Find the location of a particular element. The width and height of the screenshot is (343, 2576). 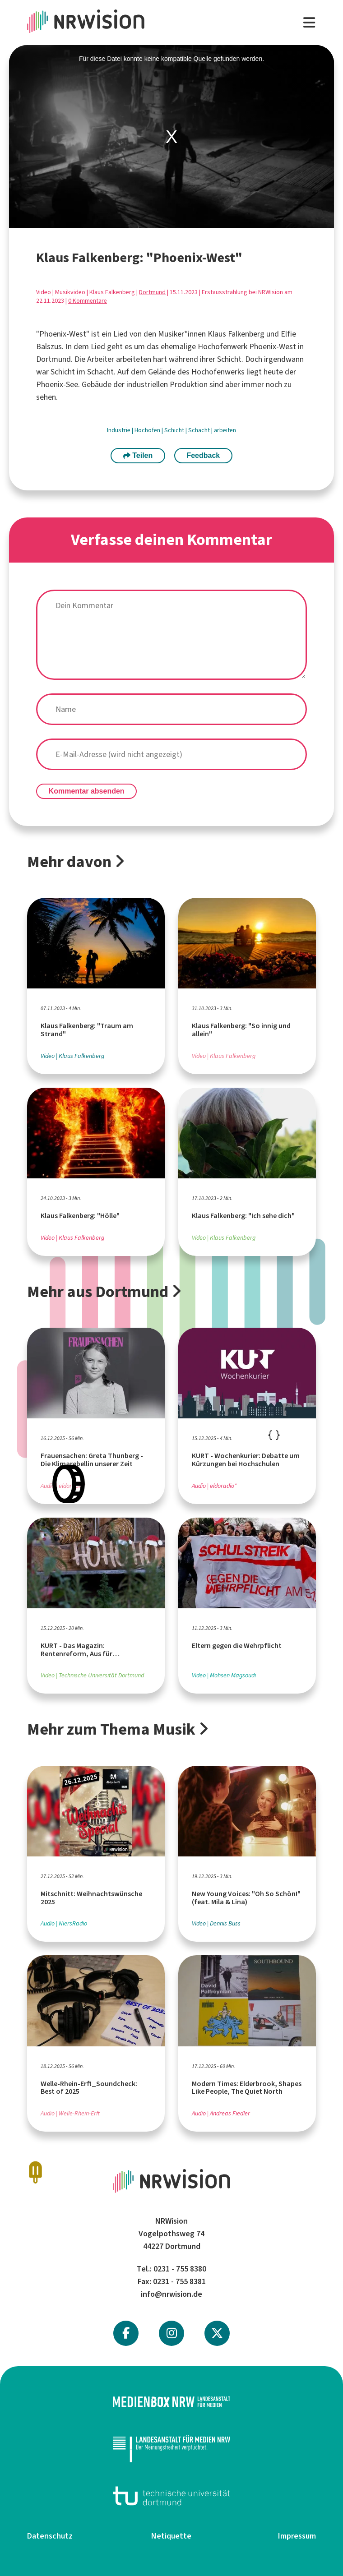

access summer treats or frozen desserts category is located at coordinates (35, 2172).